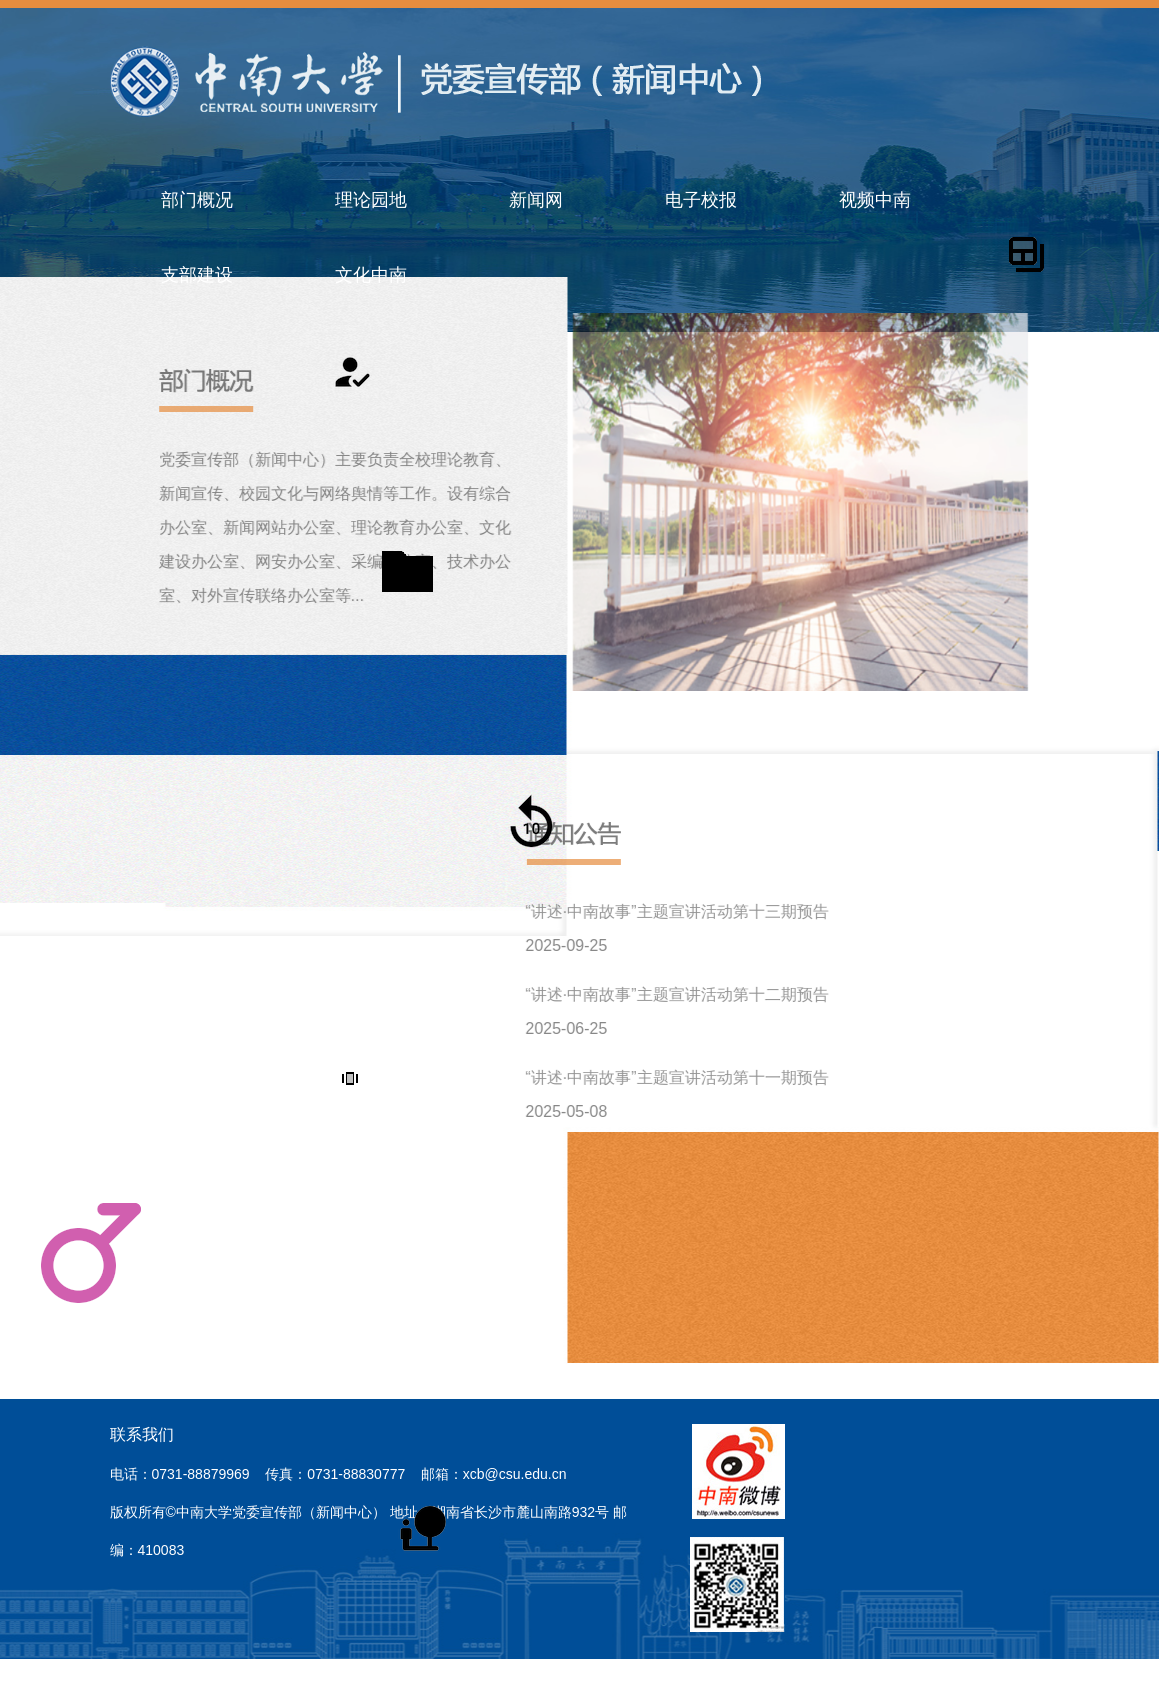 This screenshot has height=1692, width=1159. What do you see at coordinates (352, 372) in the screenshot?
I see `user registration completed successfully` at bounding box center [352, 372].